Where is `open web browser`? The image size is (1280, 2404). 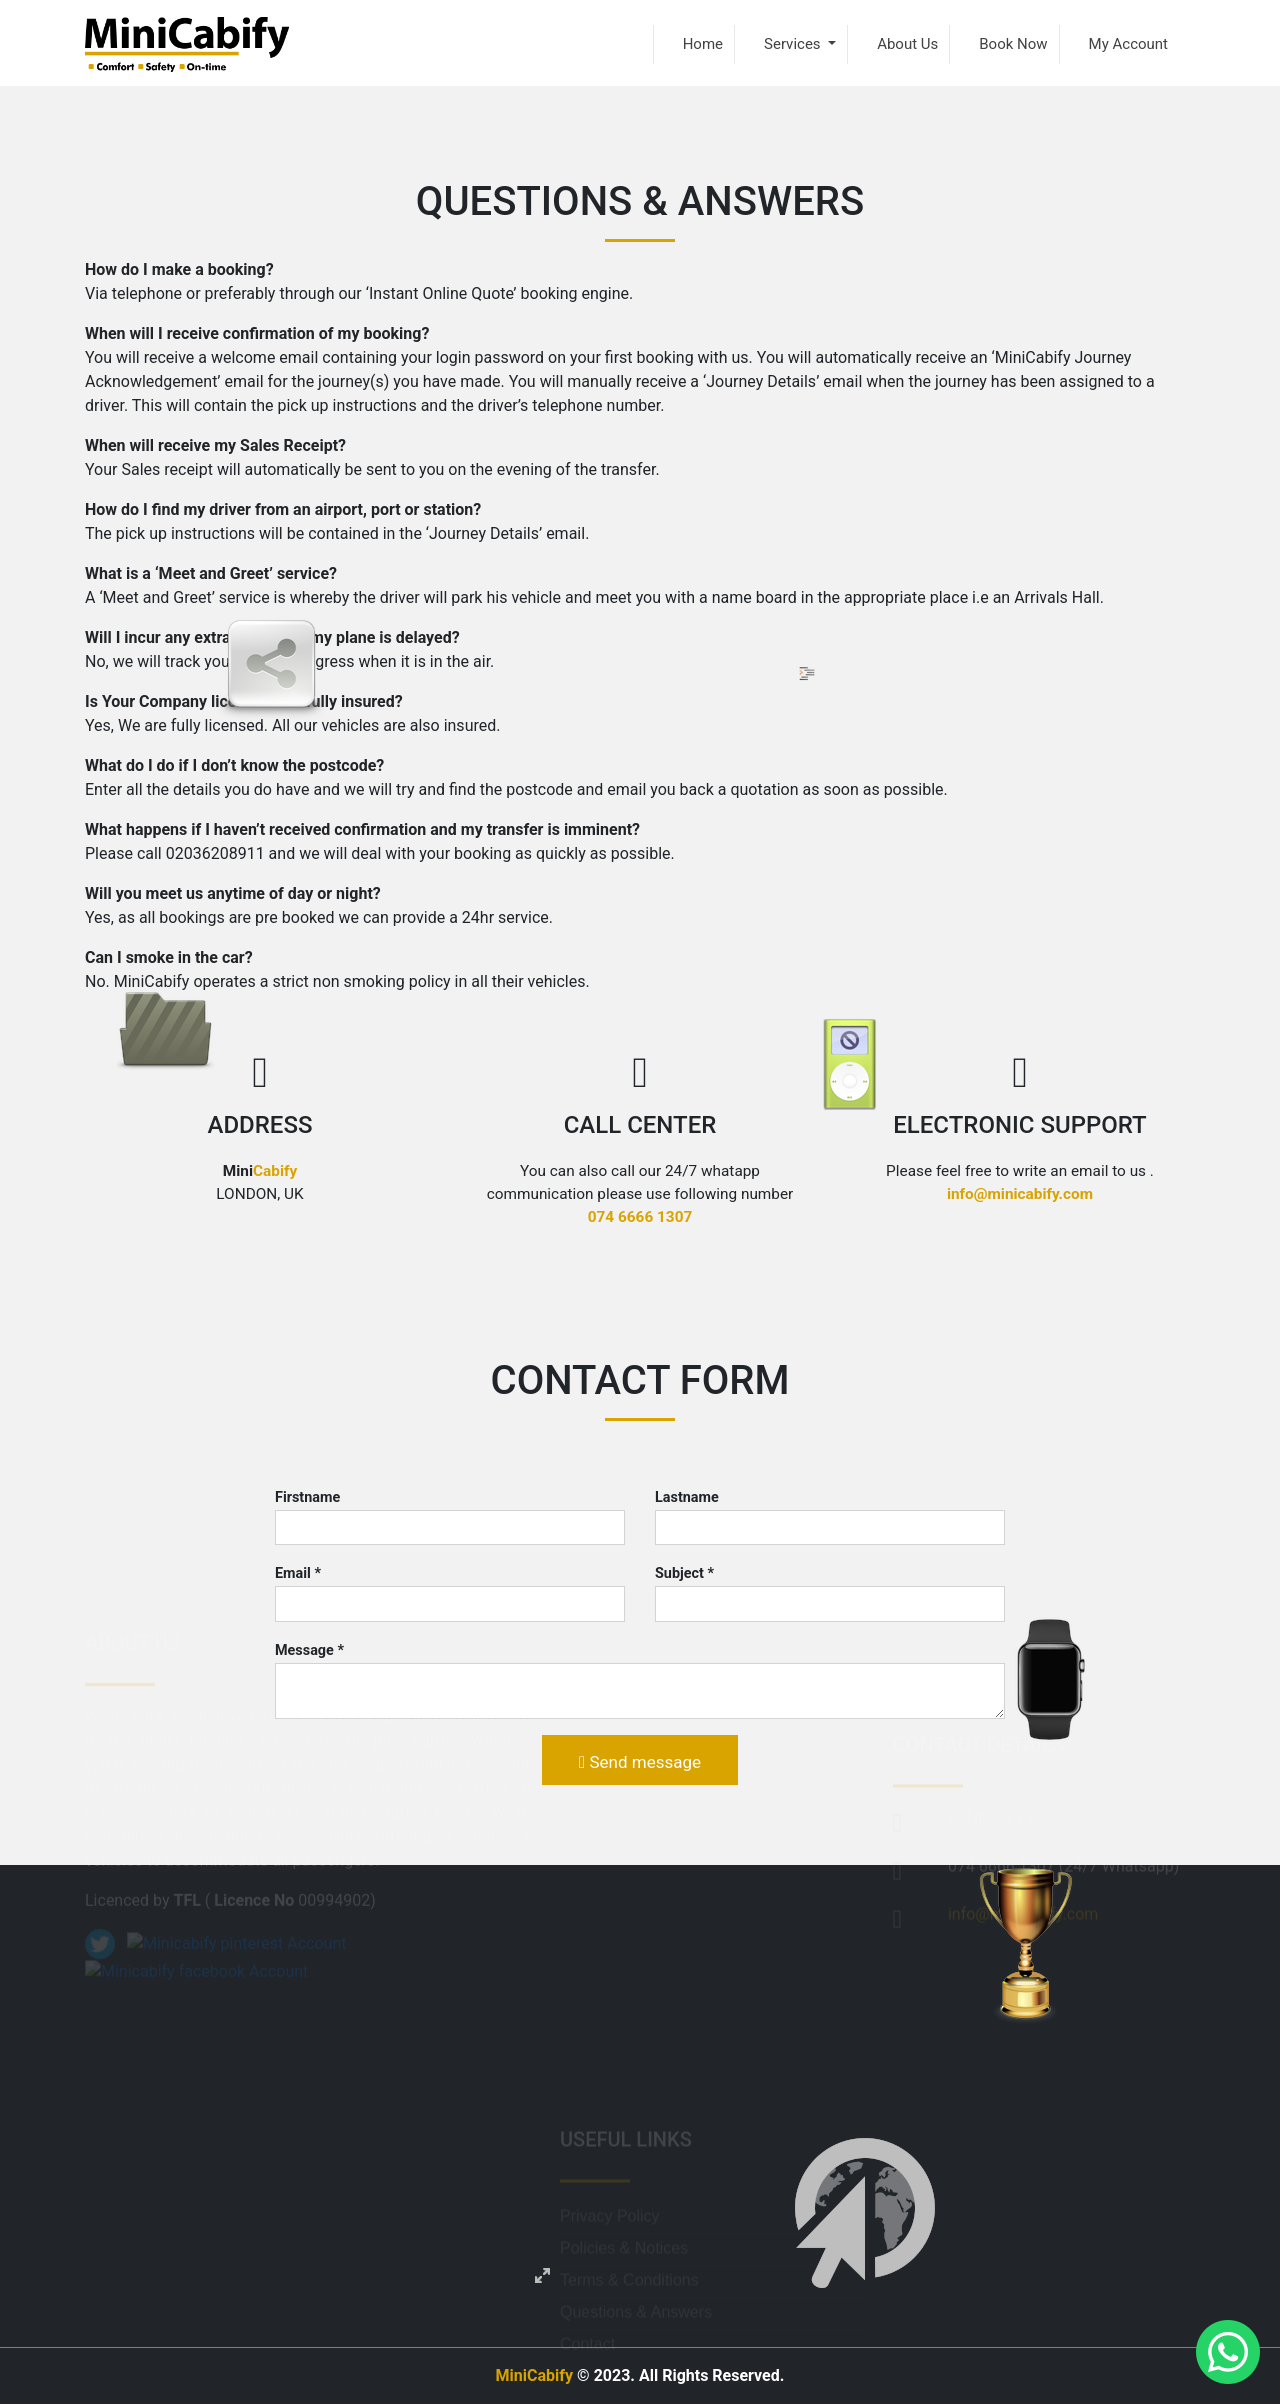 open web browser is located at coordinates (865, 2208).